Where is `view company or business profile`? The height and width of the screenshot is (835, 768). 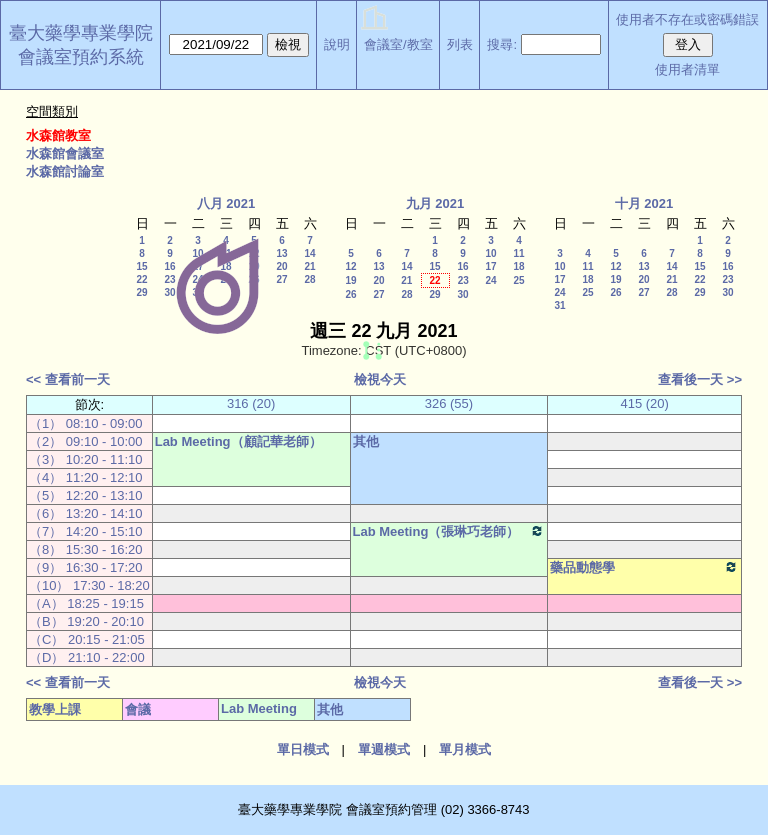
view company or business profile is located at coordinates (374, 18).